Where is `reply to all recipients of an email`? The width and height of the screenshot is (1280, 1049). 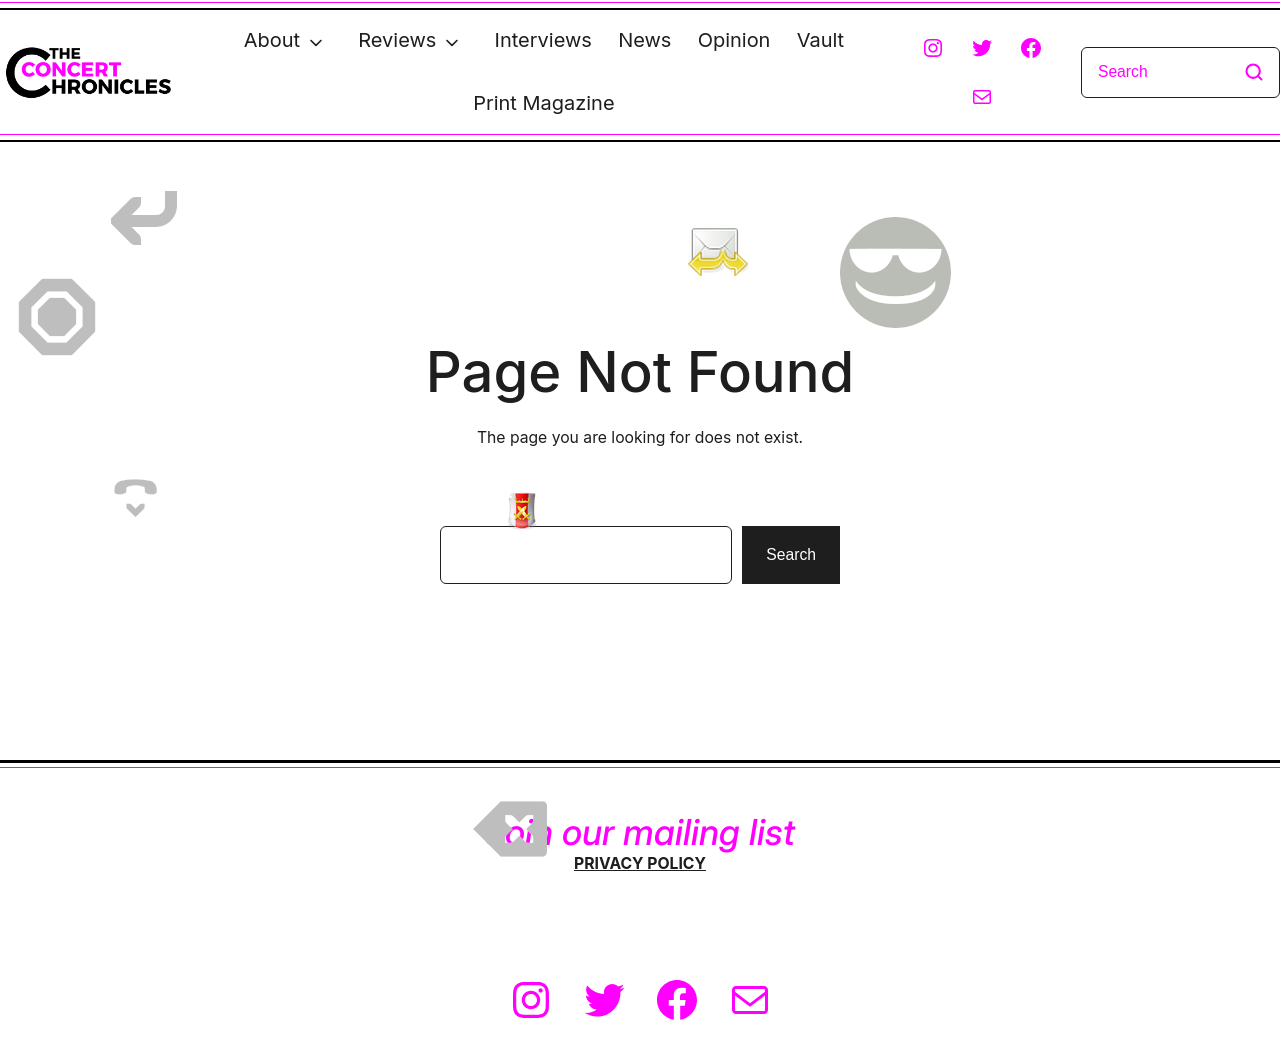 reply to all recipients of an email is located at coordinates (718, 247).